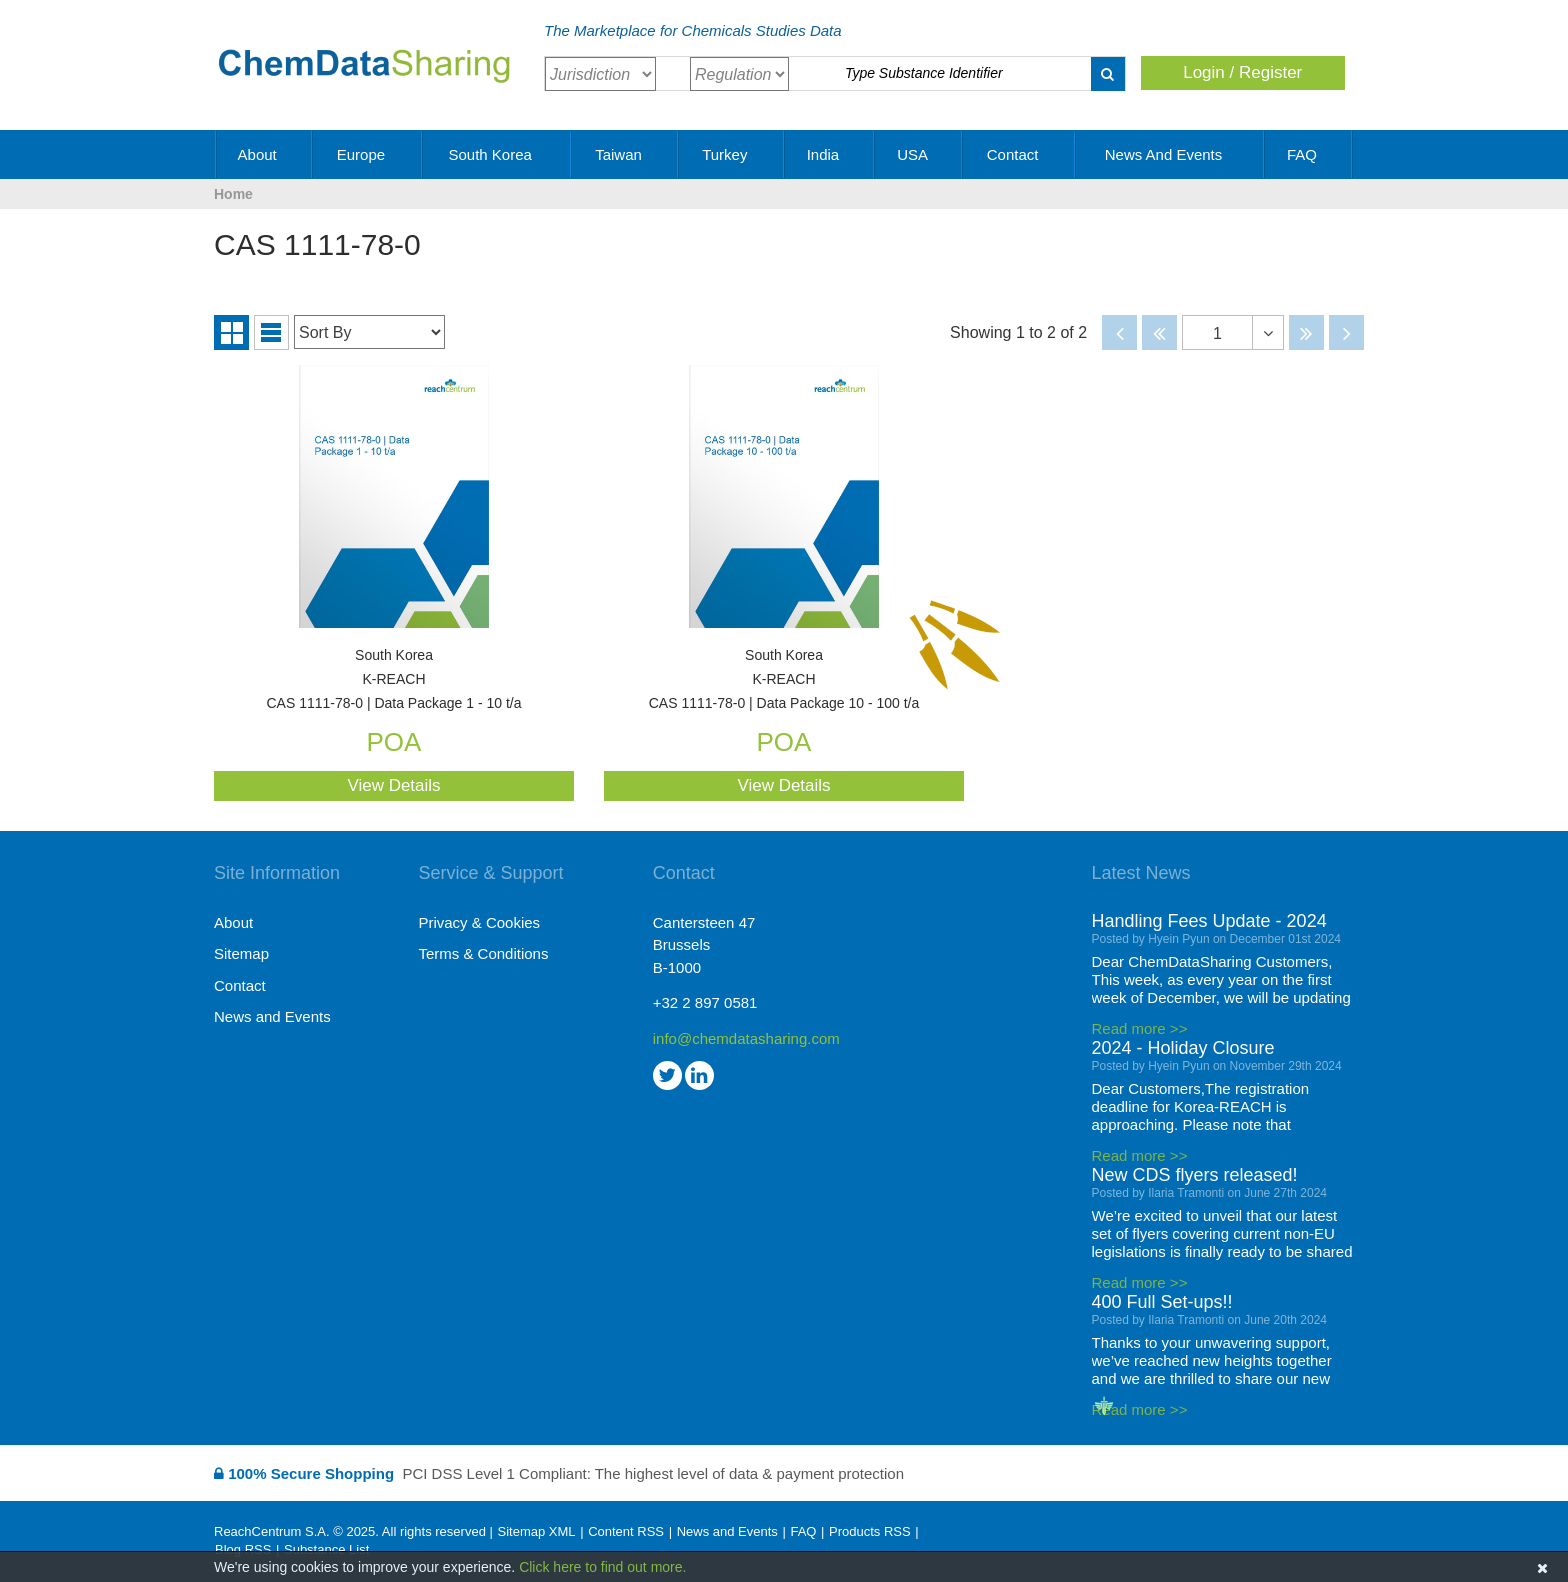  Describe the element at coordinates (1104, 1406) in the screenshot. I see `equip or select a weapon in a game inventory` at that location.